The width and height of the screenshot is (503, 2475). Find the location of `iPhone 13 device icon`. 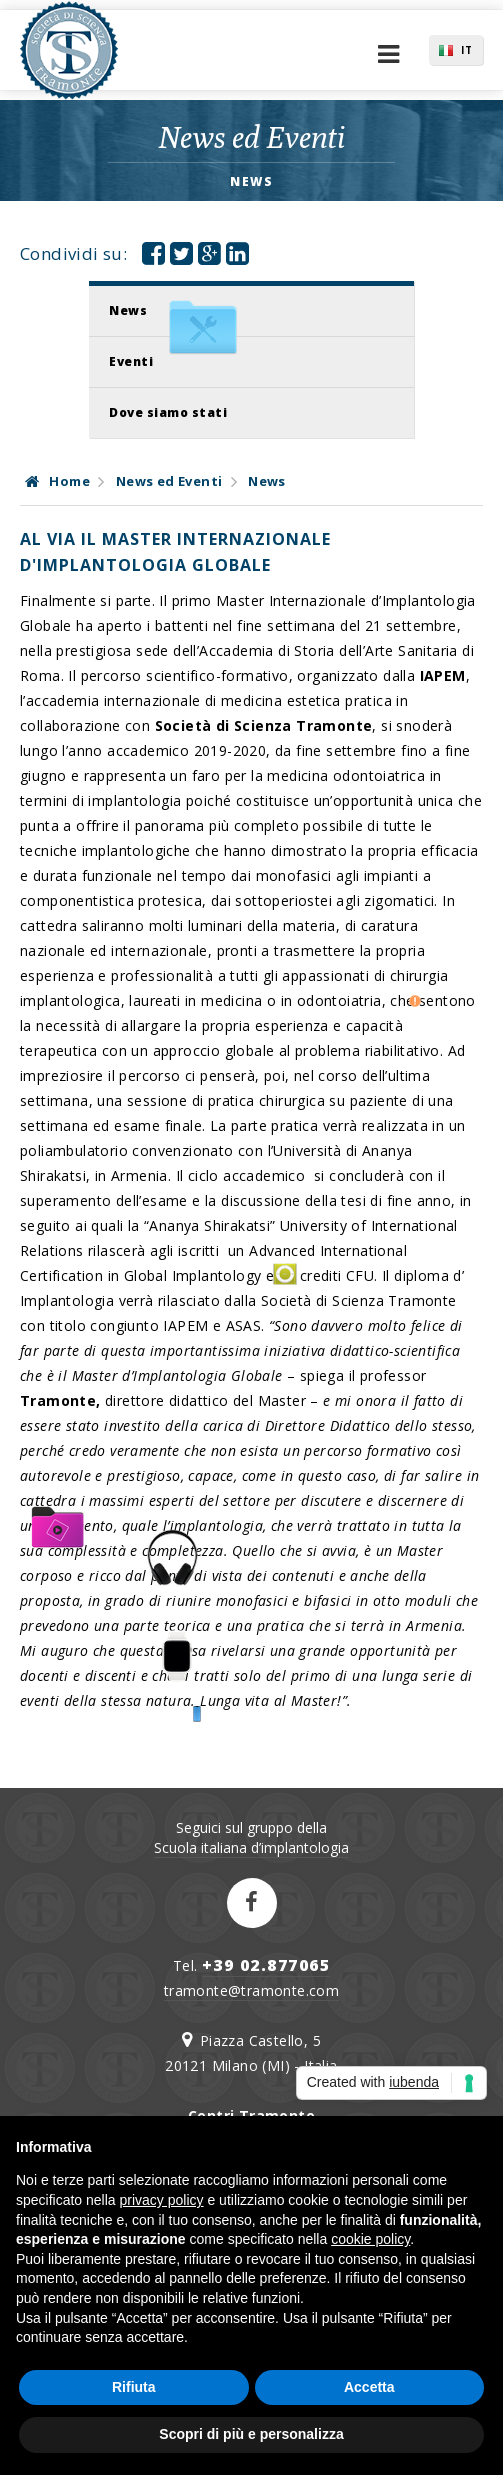

iPhone 13 device icon is located at coordinates (197, 1714).